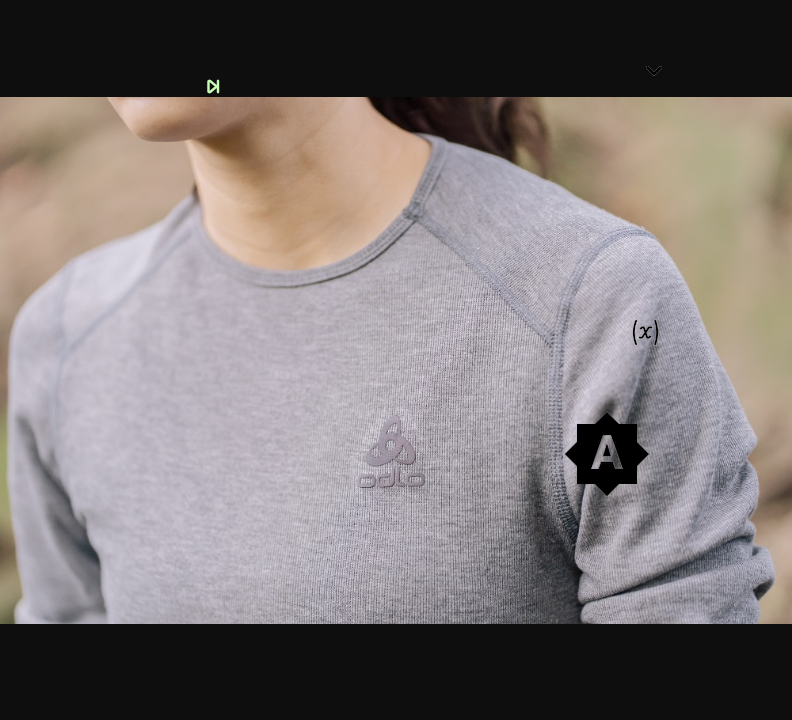  Describe the element at coordinates (607, 454) in the screenshot. I see `enable automatic brightness adjustment` at that location.